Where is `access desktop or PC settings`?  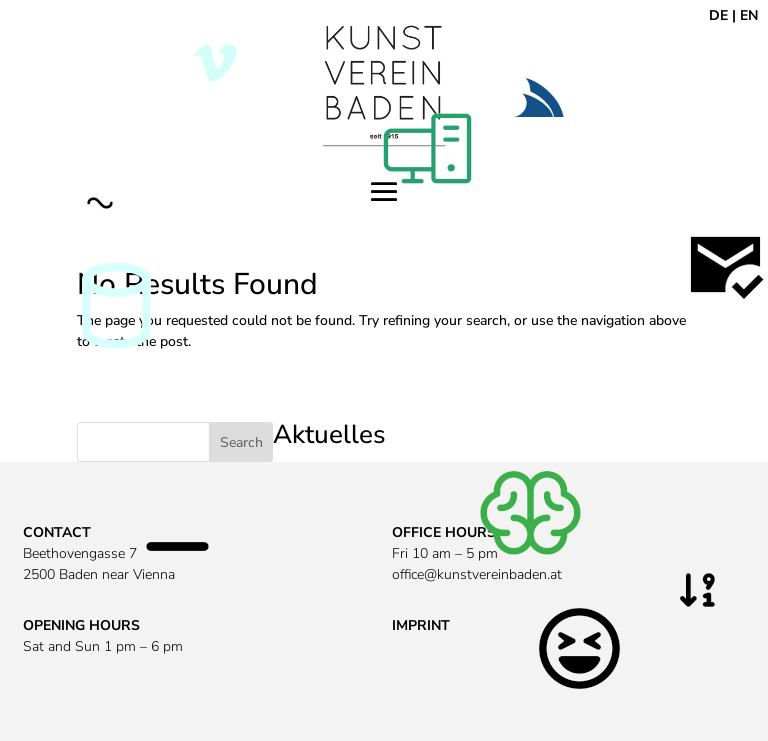
access desktop or PC settings is located at coordinates (427, 148).